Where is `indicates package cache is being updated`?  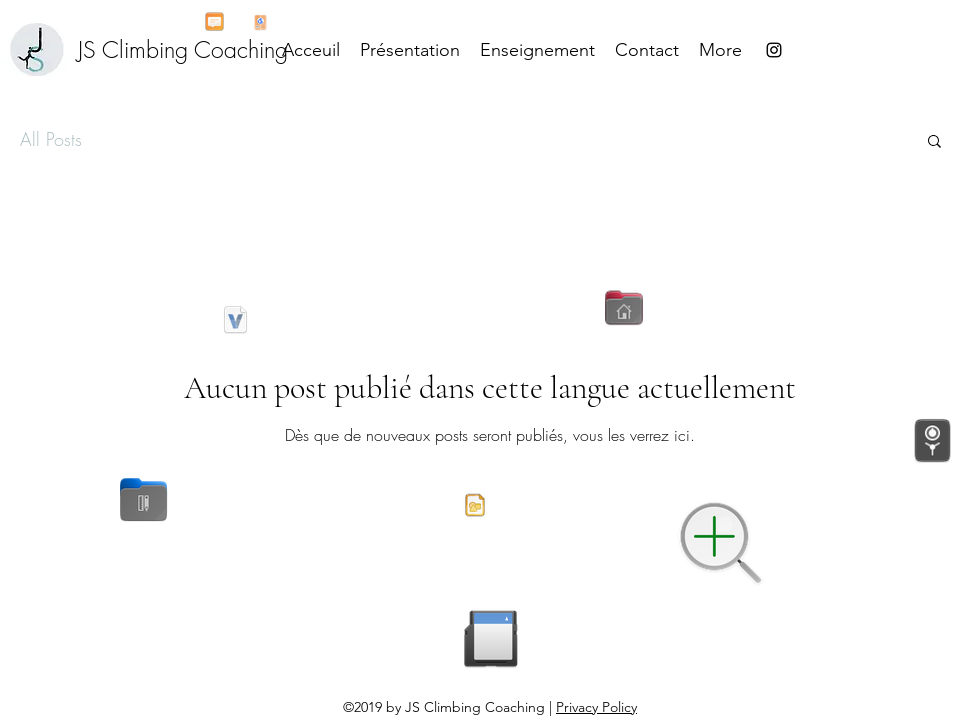 indicates package cache is being updated is located at coordinates (260, 22).